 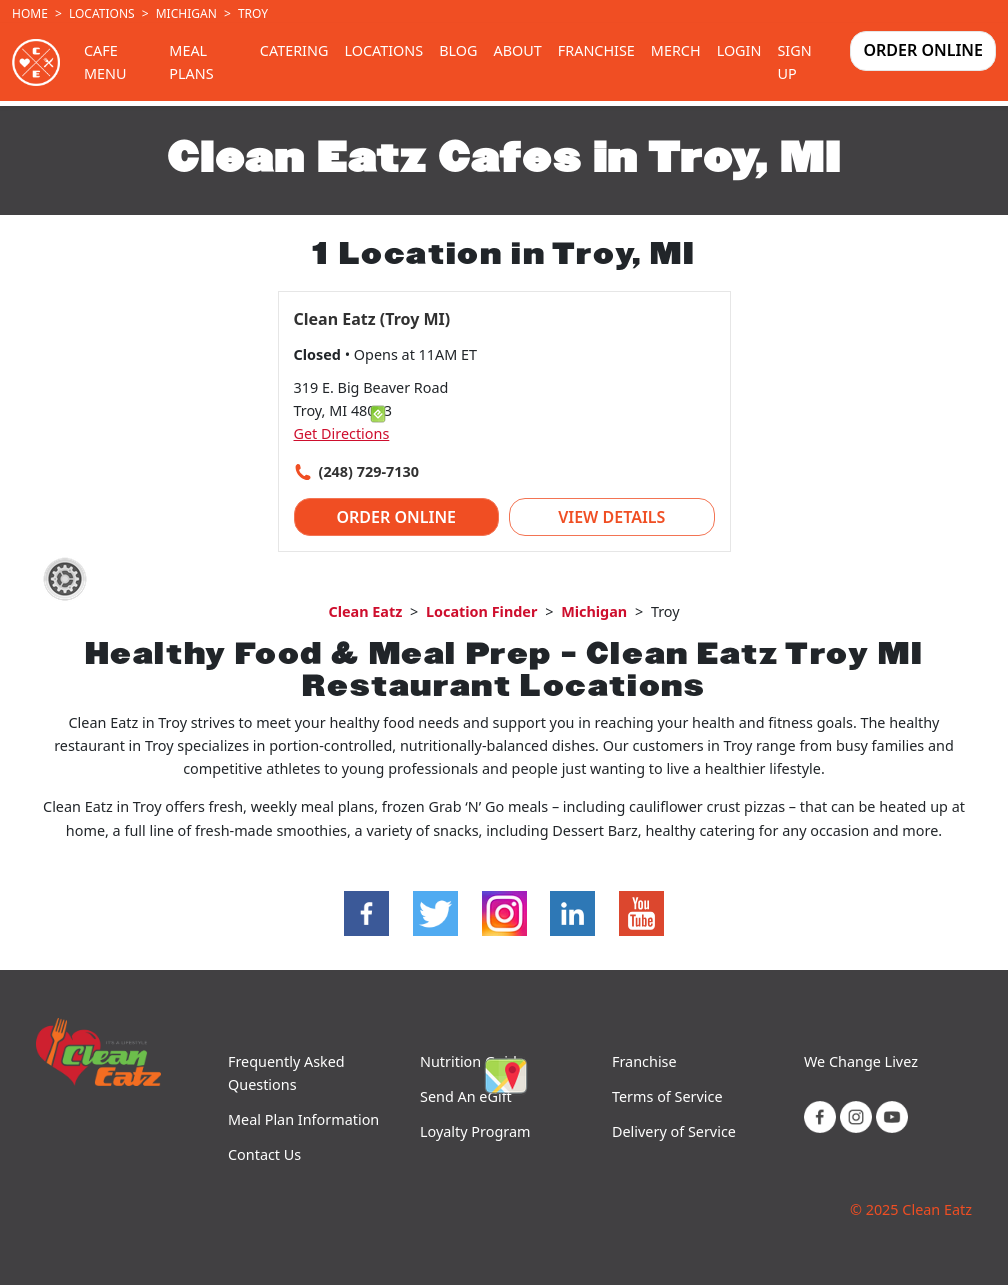 What do you see at coordinates (65, 579) in the screenshot?
I see `access system or application settings` at bounding box center [65, 579].